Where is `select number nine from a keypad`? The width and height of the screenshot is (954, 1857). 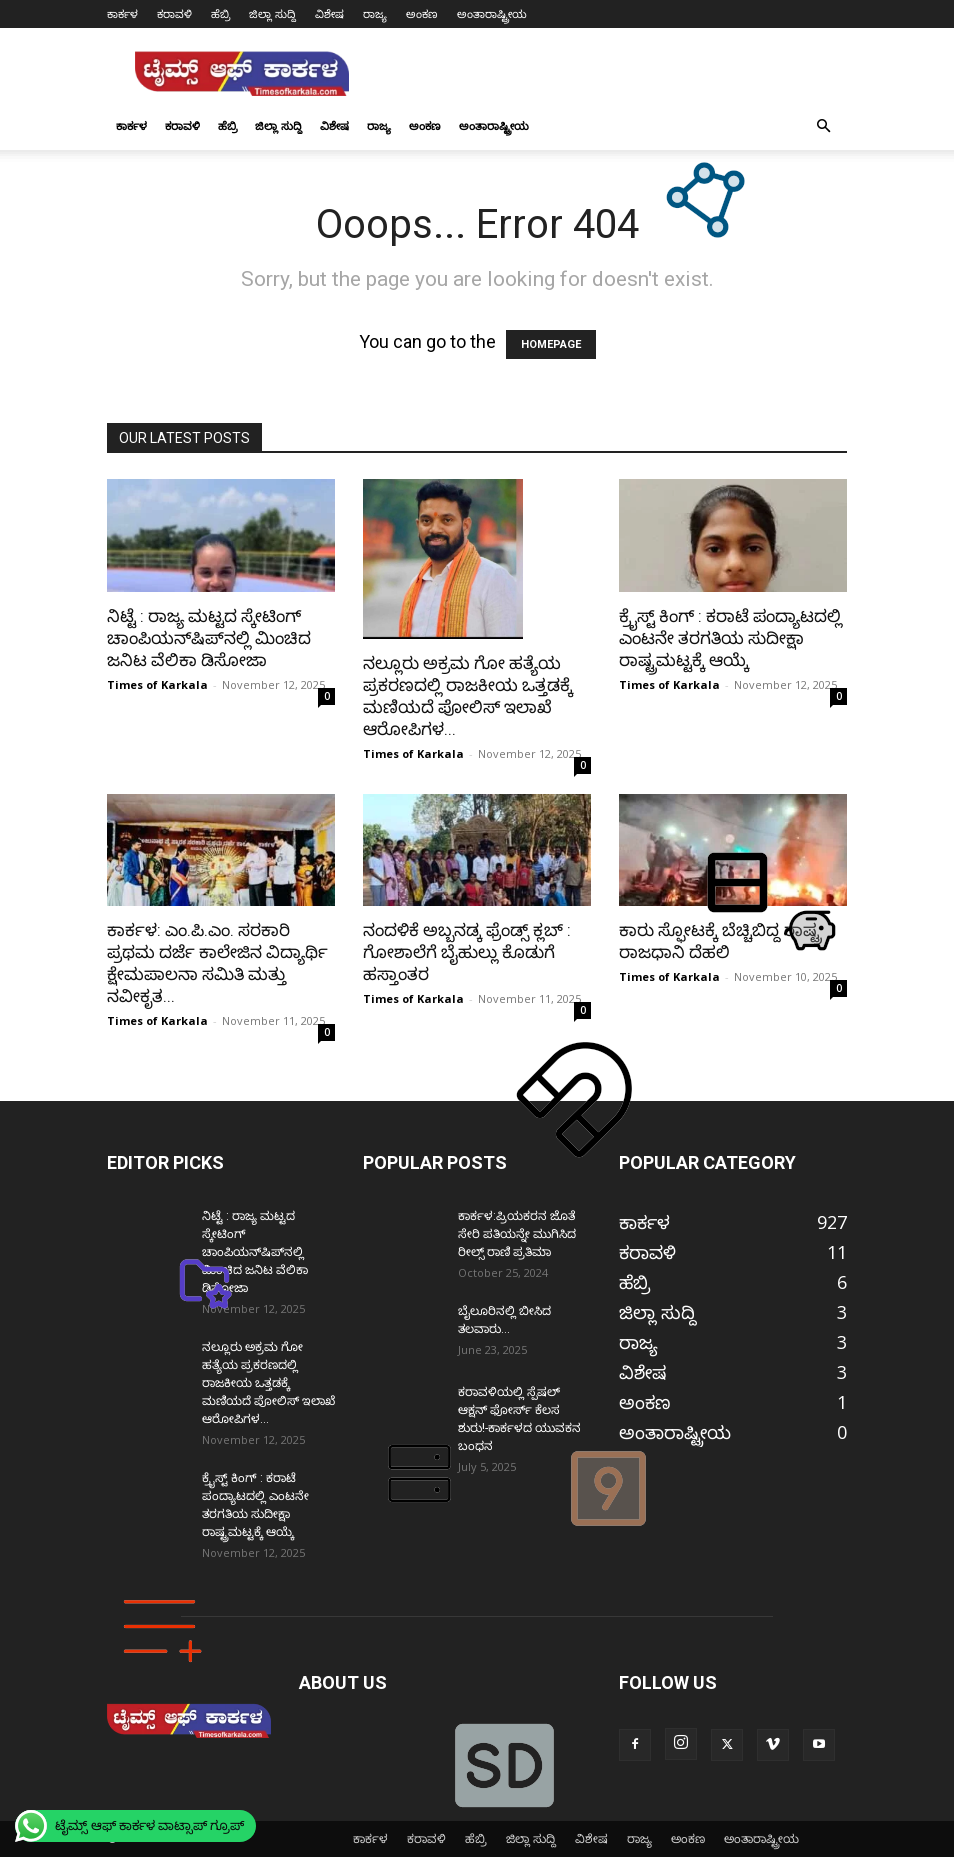
select number nine from a keypad is located at coordinates (608, 1488).